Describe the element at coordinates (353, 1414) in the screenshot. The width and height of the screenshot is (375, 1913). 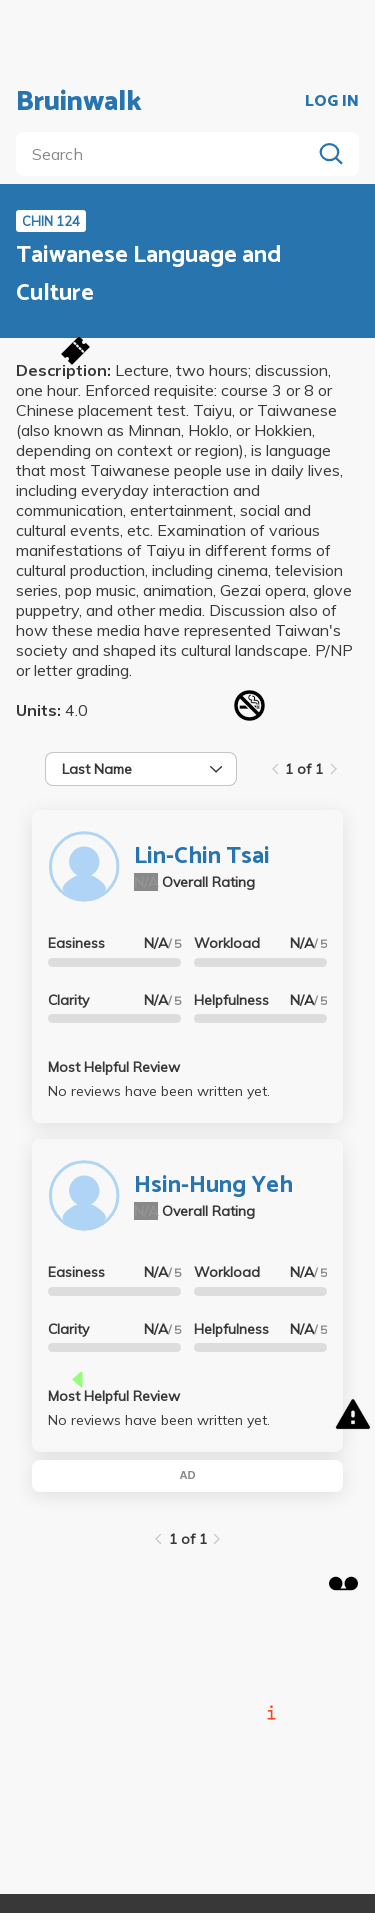
I see `indicates a warning or potential problem` at that location.